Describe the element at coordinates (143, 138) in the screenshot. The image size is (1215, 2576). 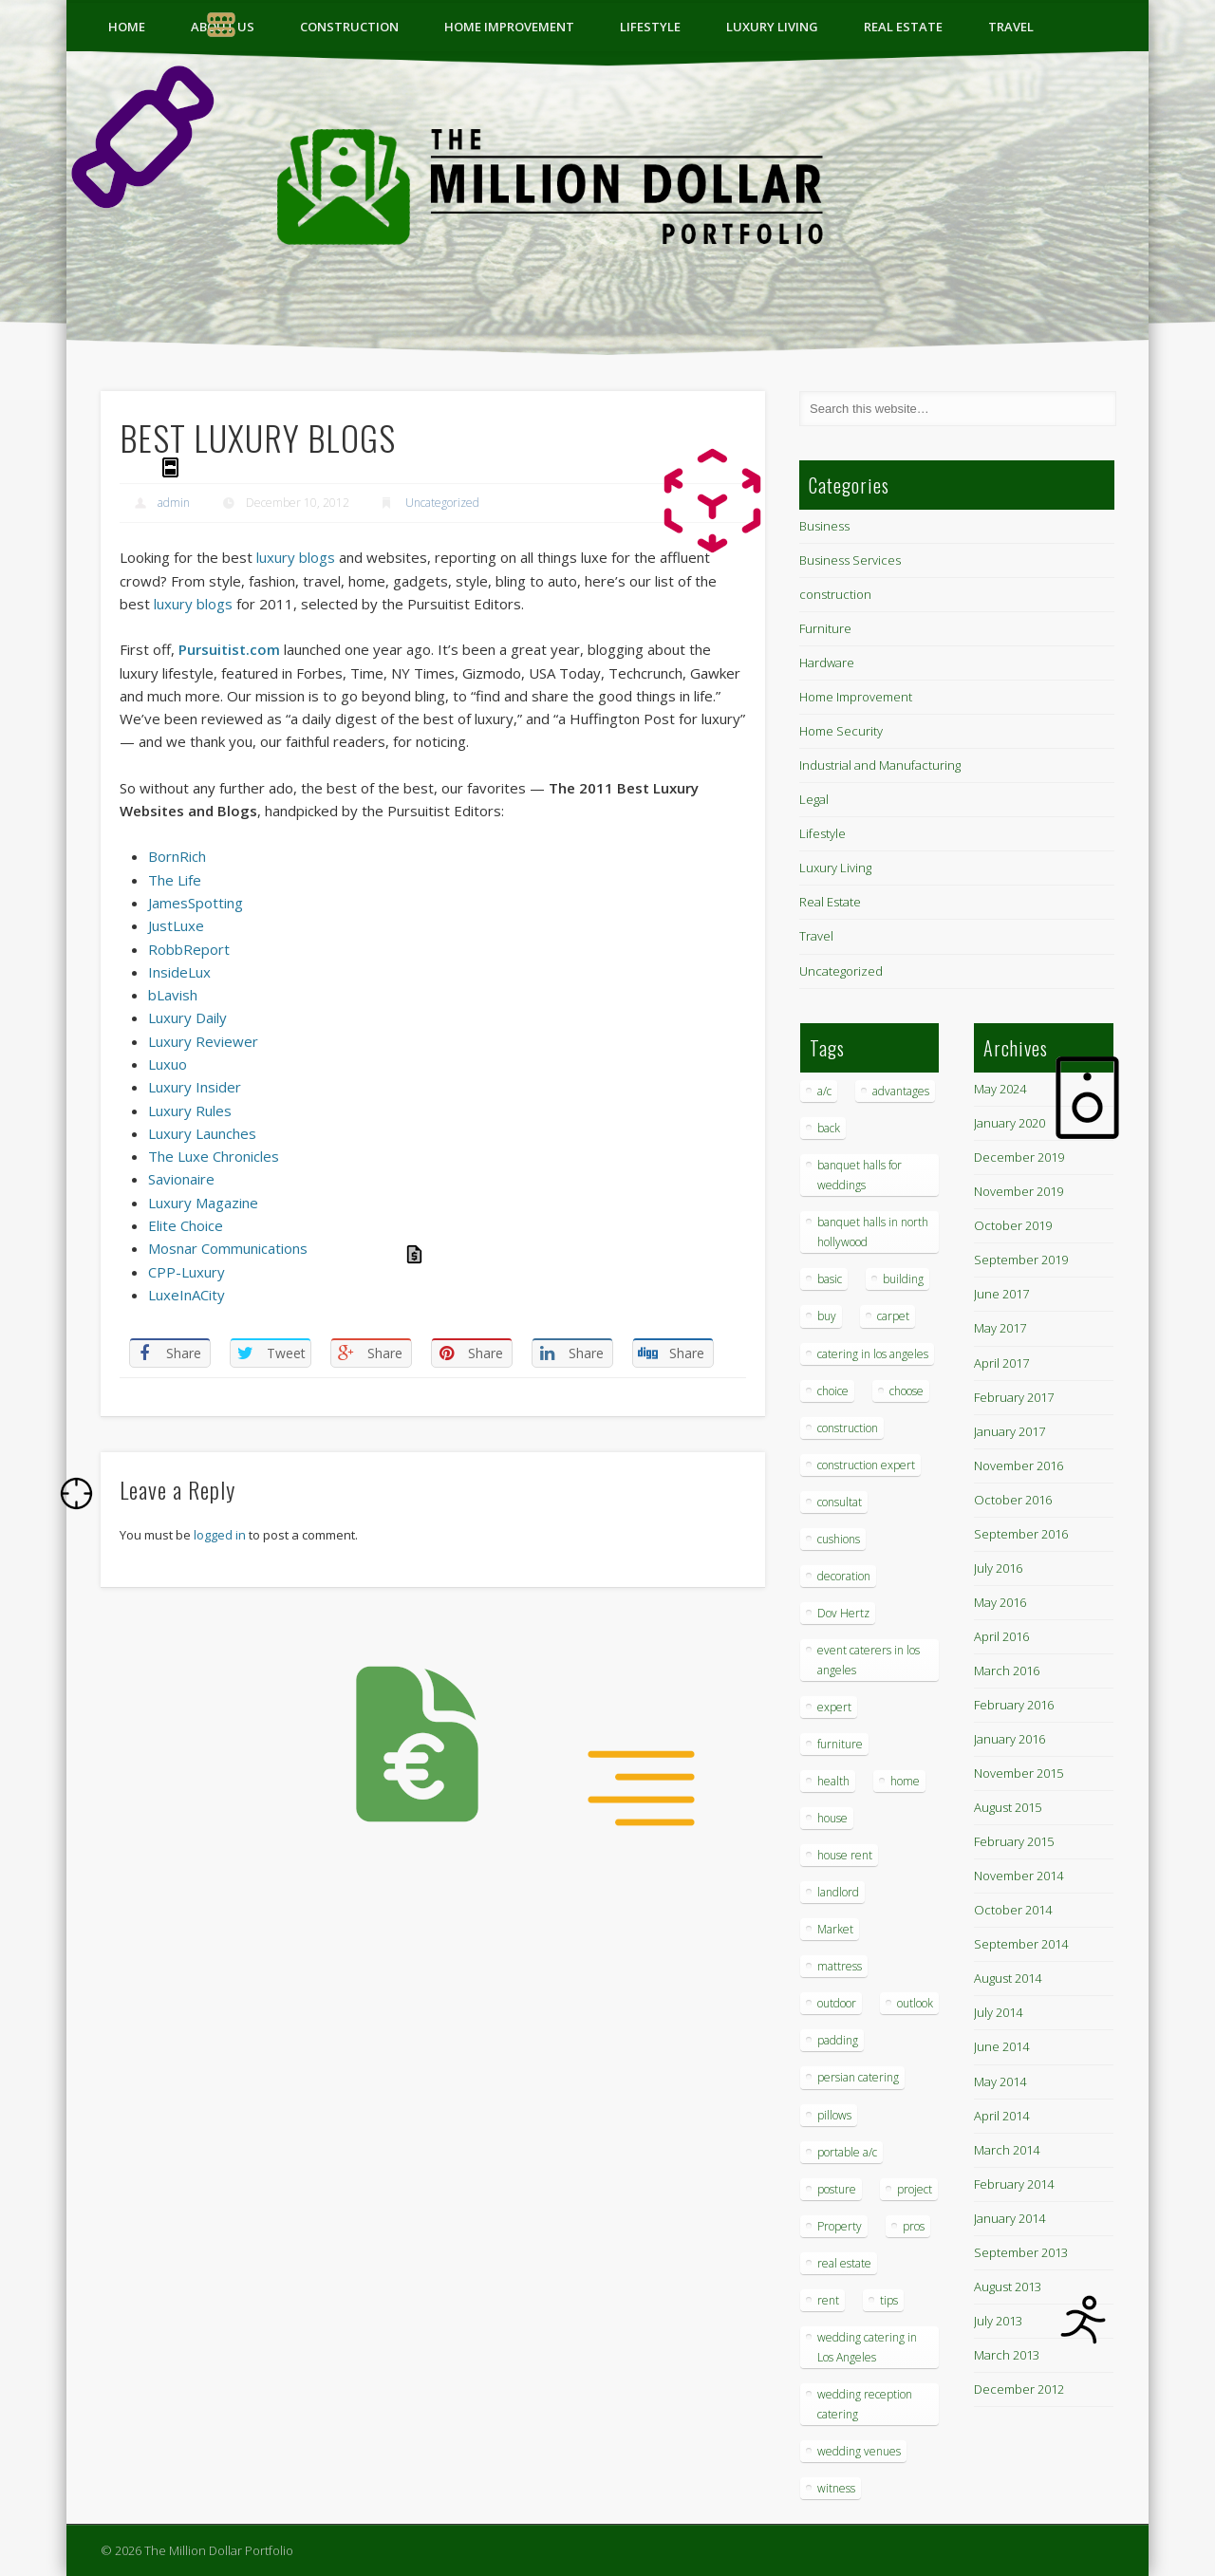
I see `access candy crush or similar game` at that location.